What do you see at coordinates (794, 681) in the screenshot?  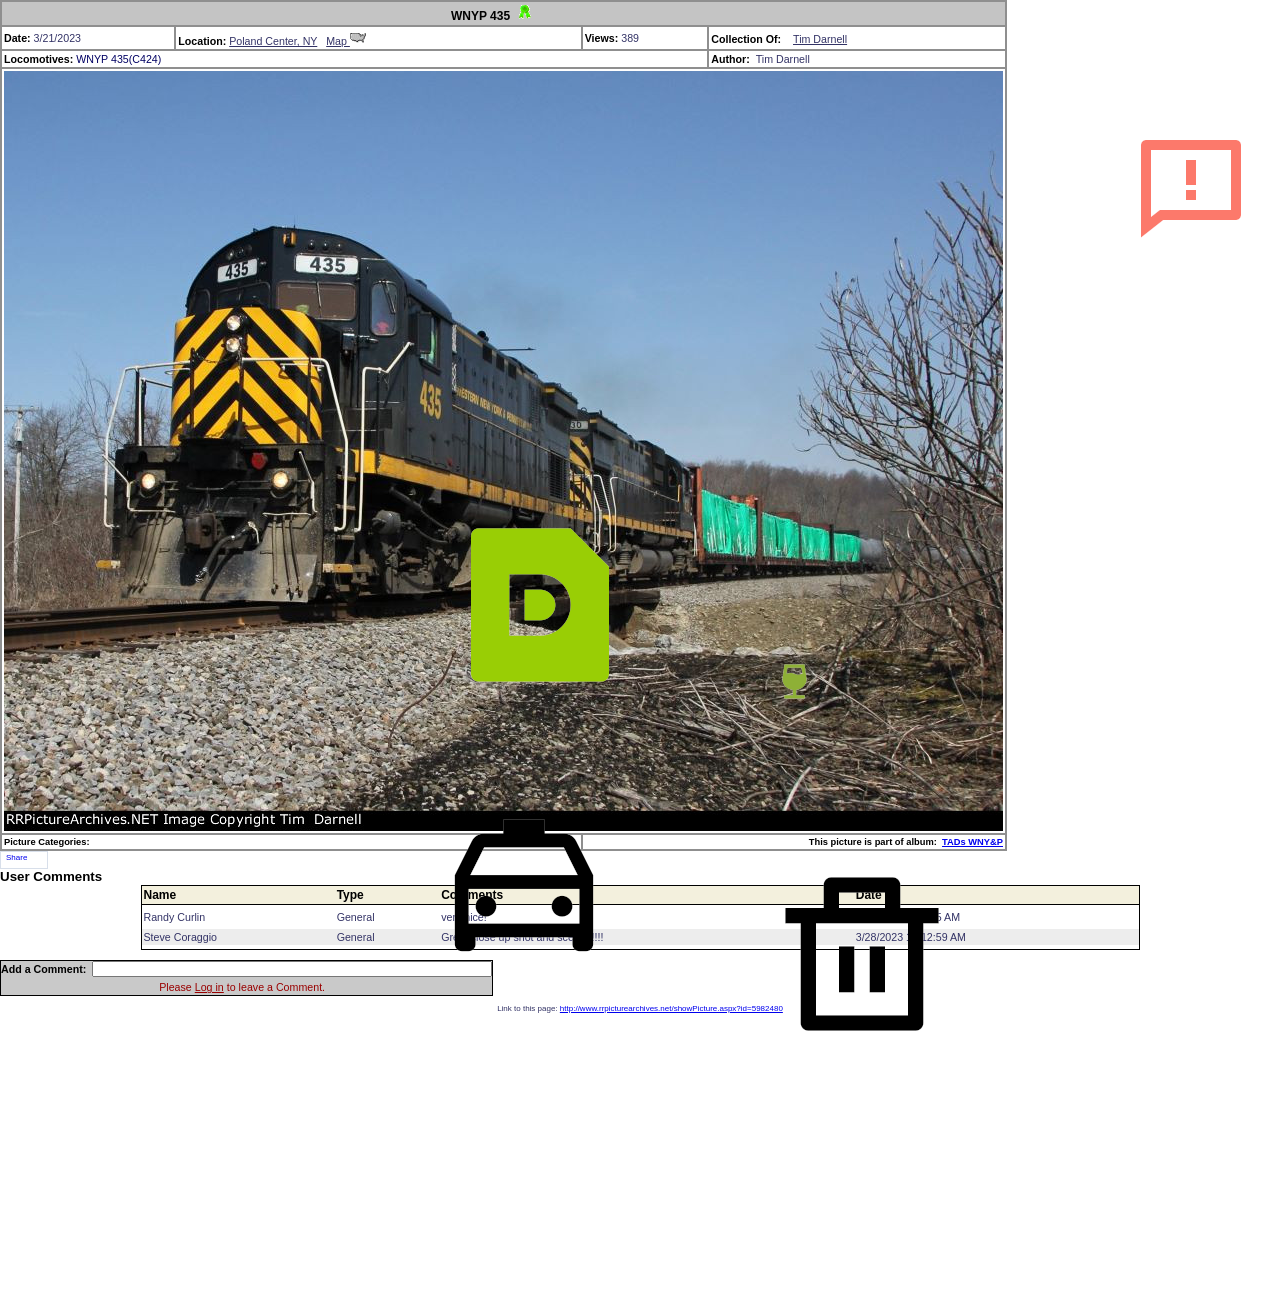 I see `view wine or beverage menu` at bounding box center [794, 681].